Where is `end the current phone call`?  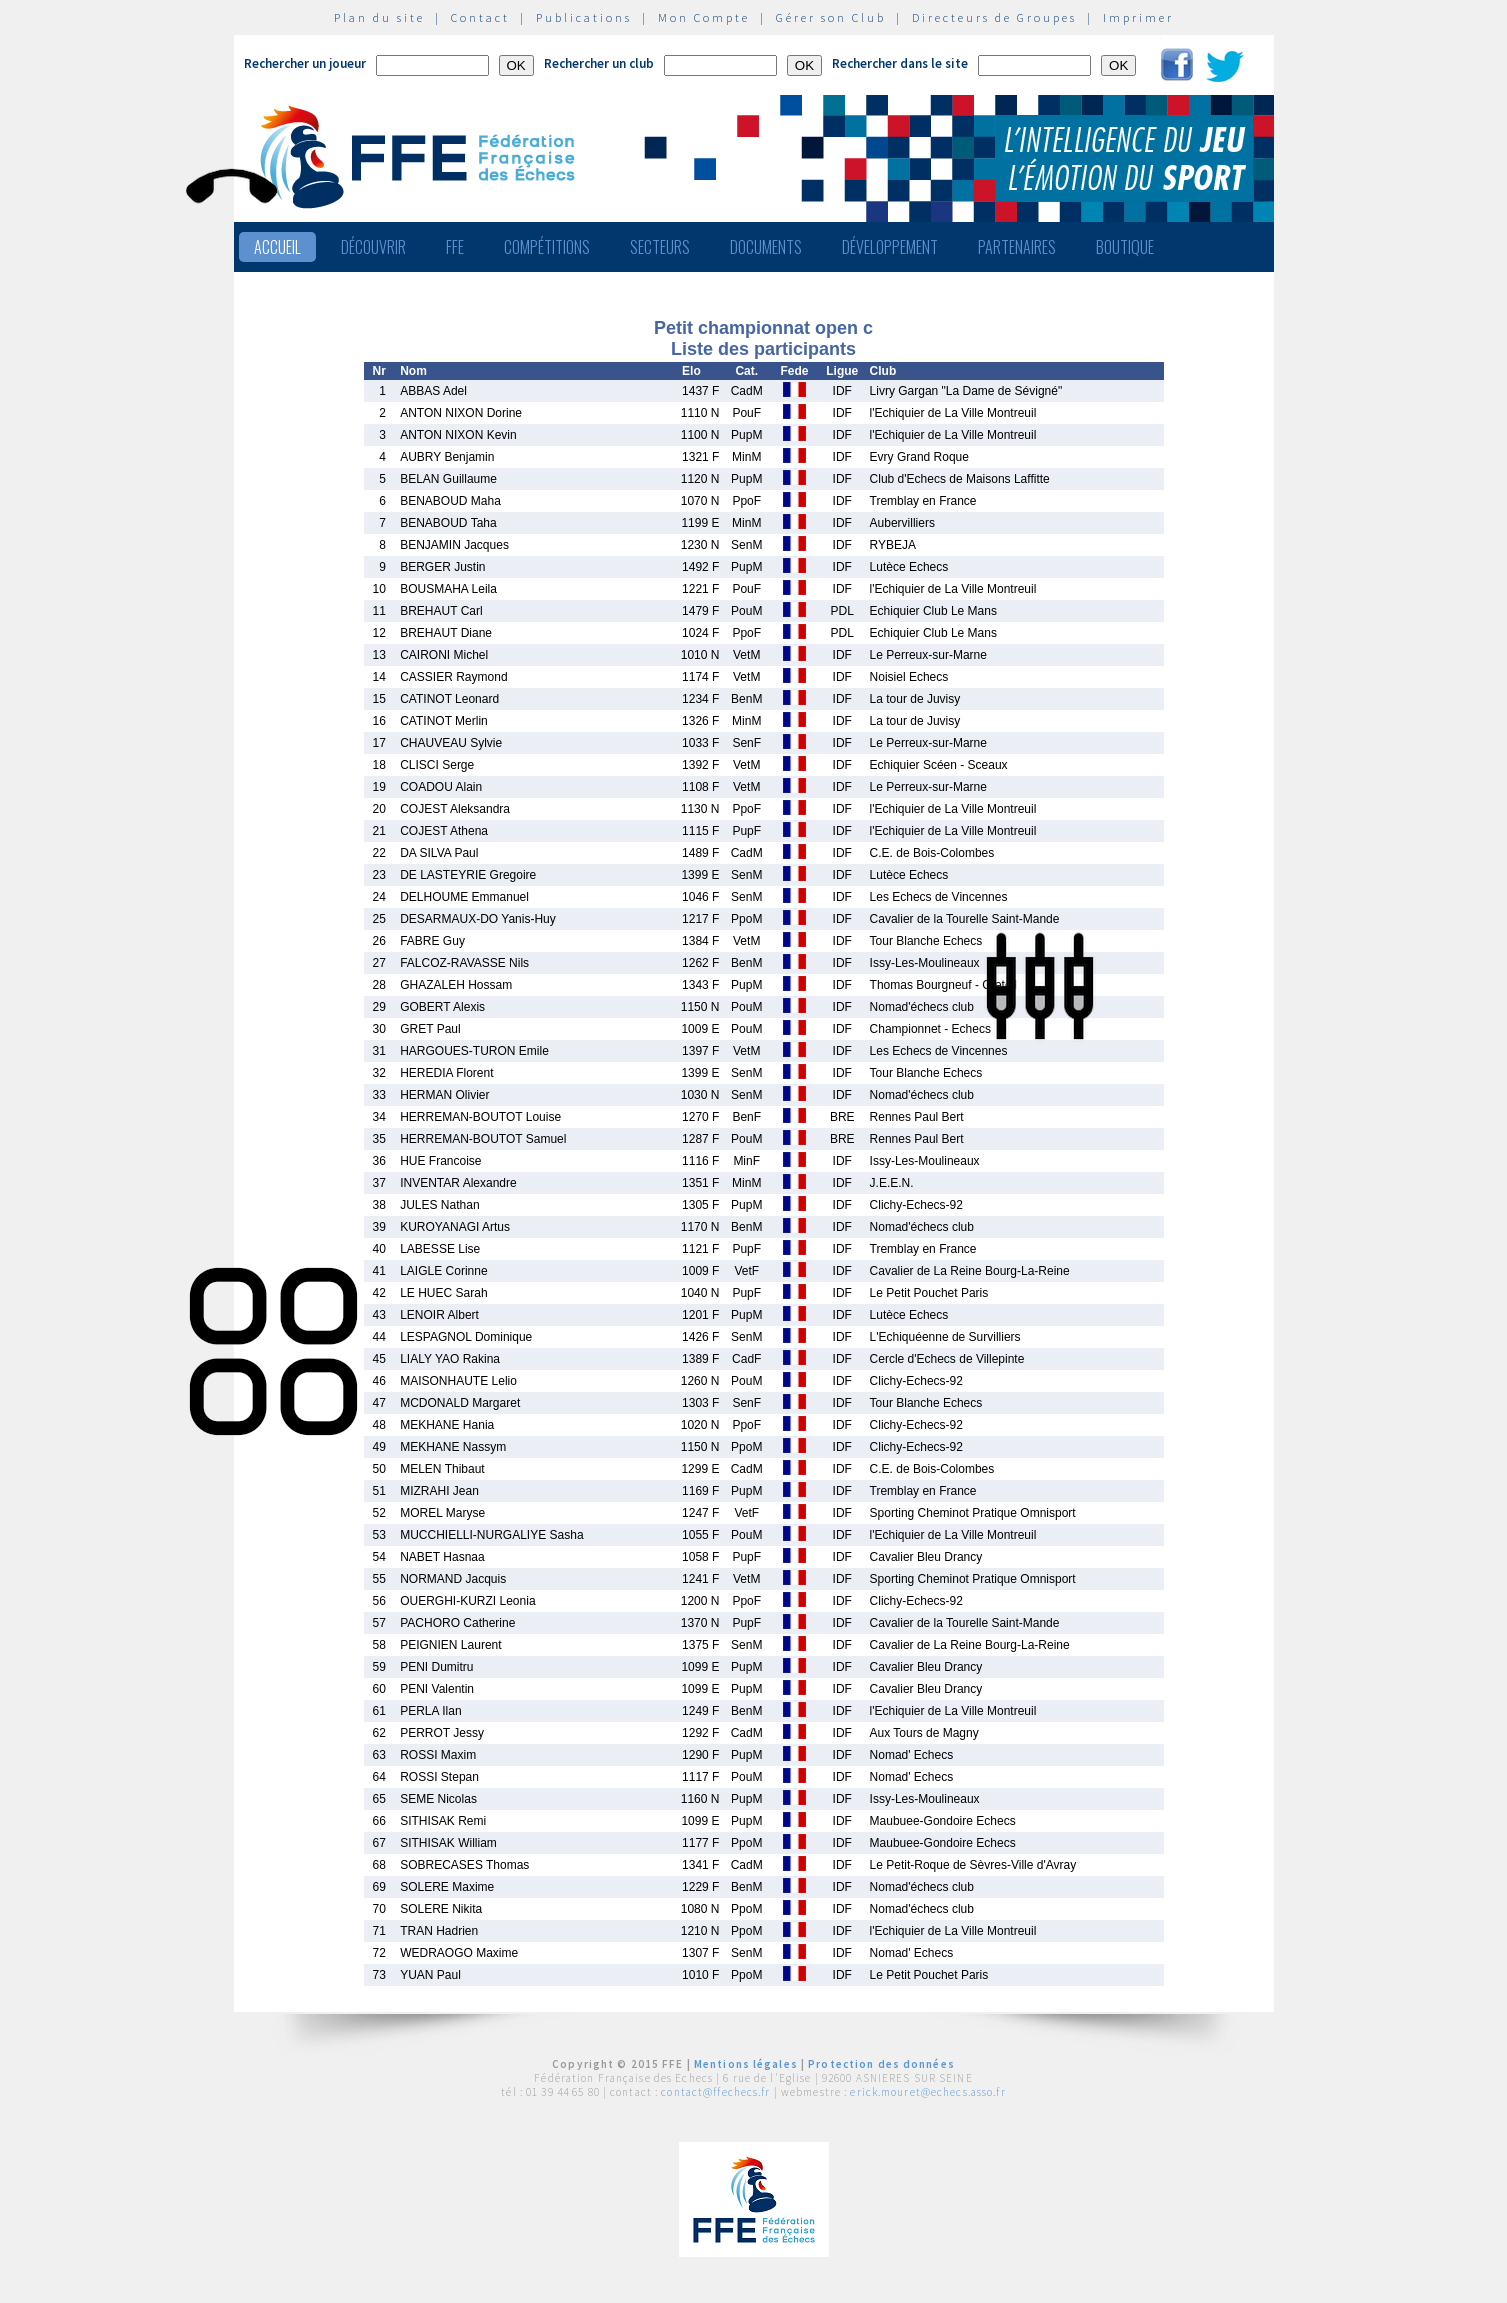
end the current phone call is located at coordinates (232, 188).